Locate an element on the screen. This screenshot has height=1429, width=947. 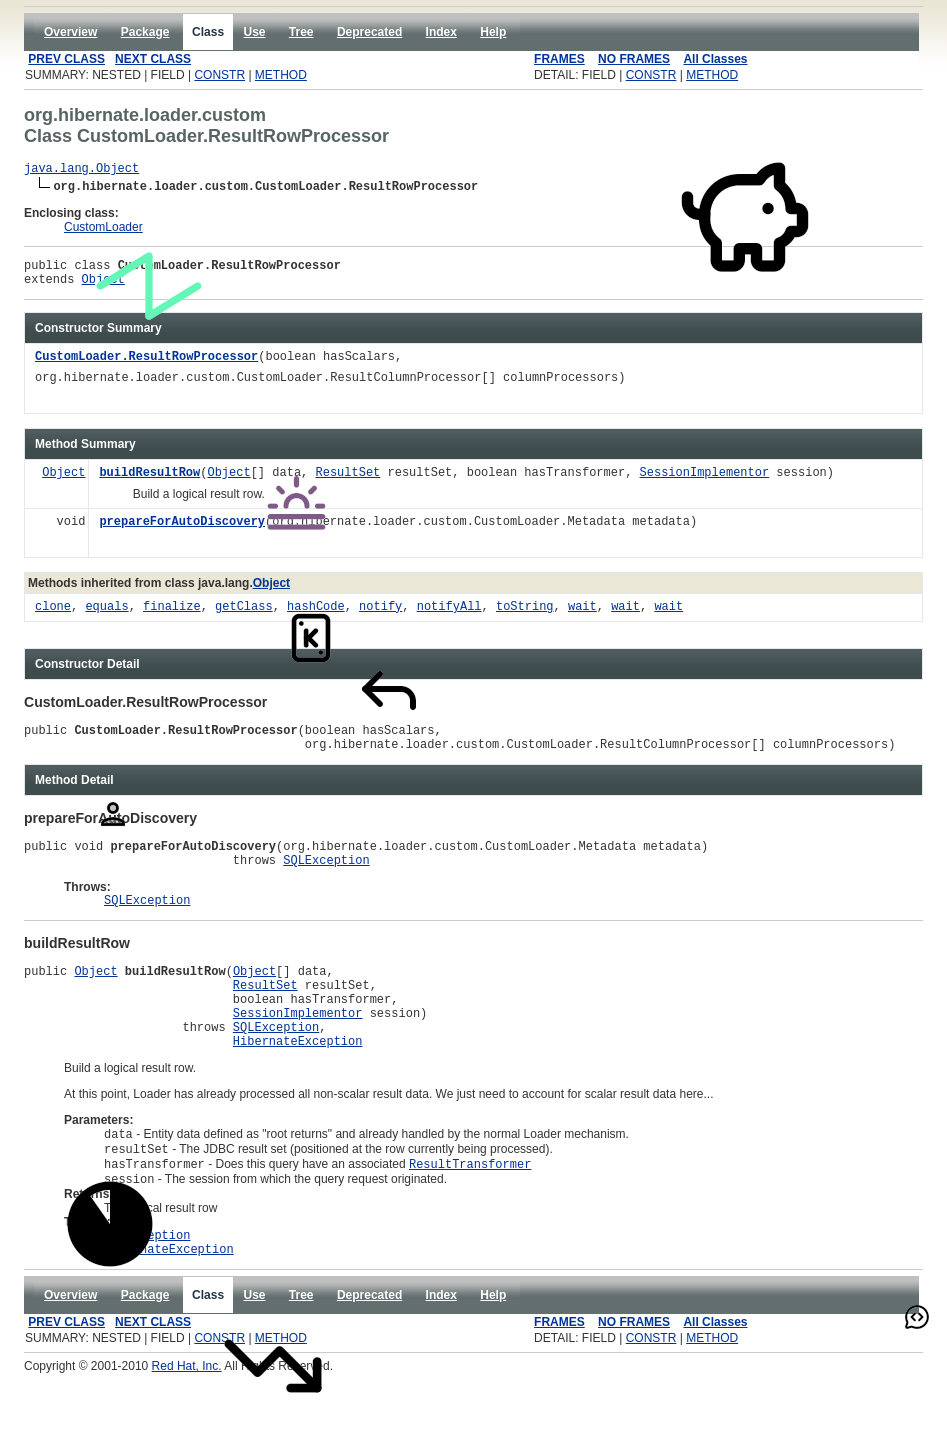
select sawtooth waveform for audio synthesis is located at coordinates (149, 286).